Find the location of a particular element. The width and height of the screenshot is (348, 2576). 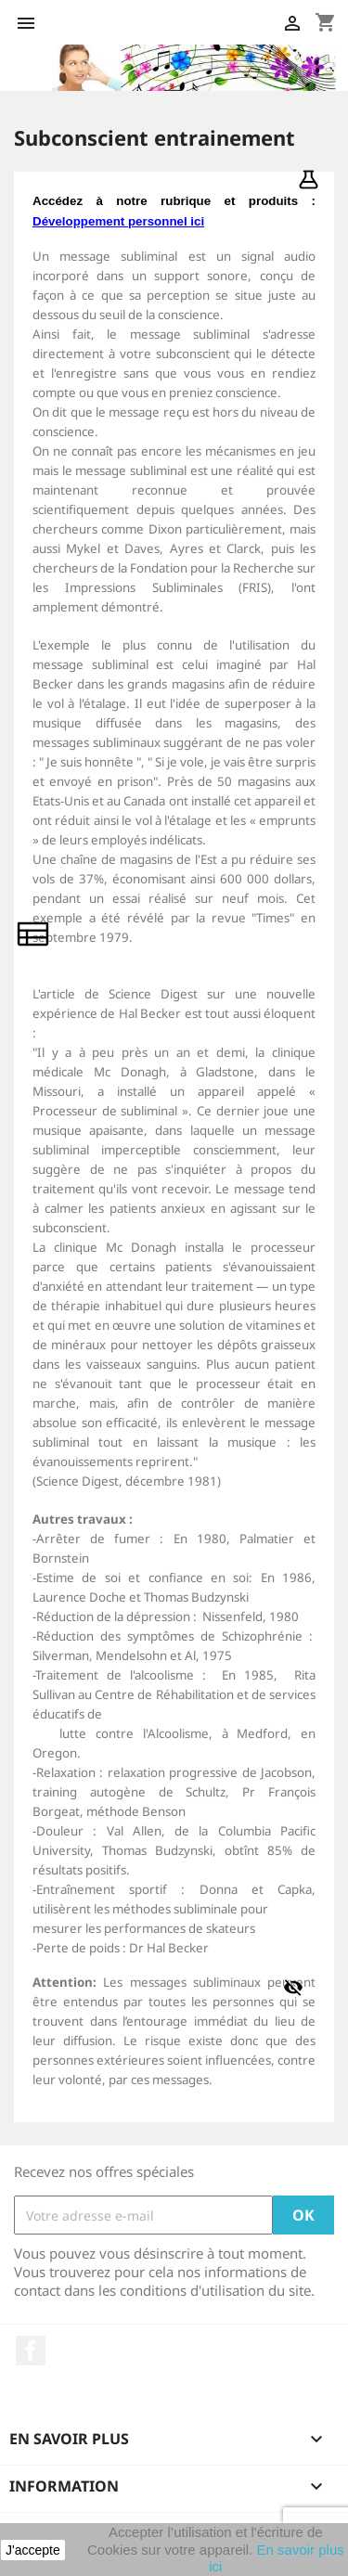

hide password or sensitive content is located at coordinates (293, 1988).